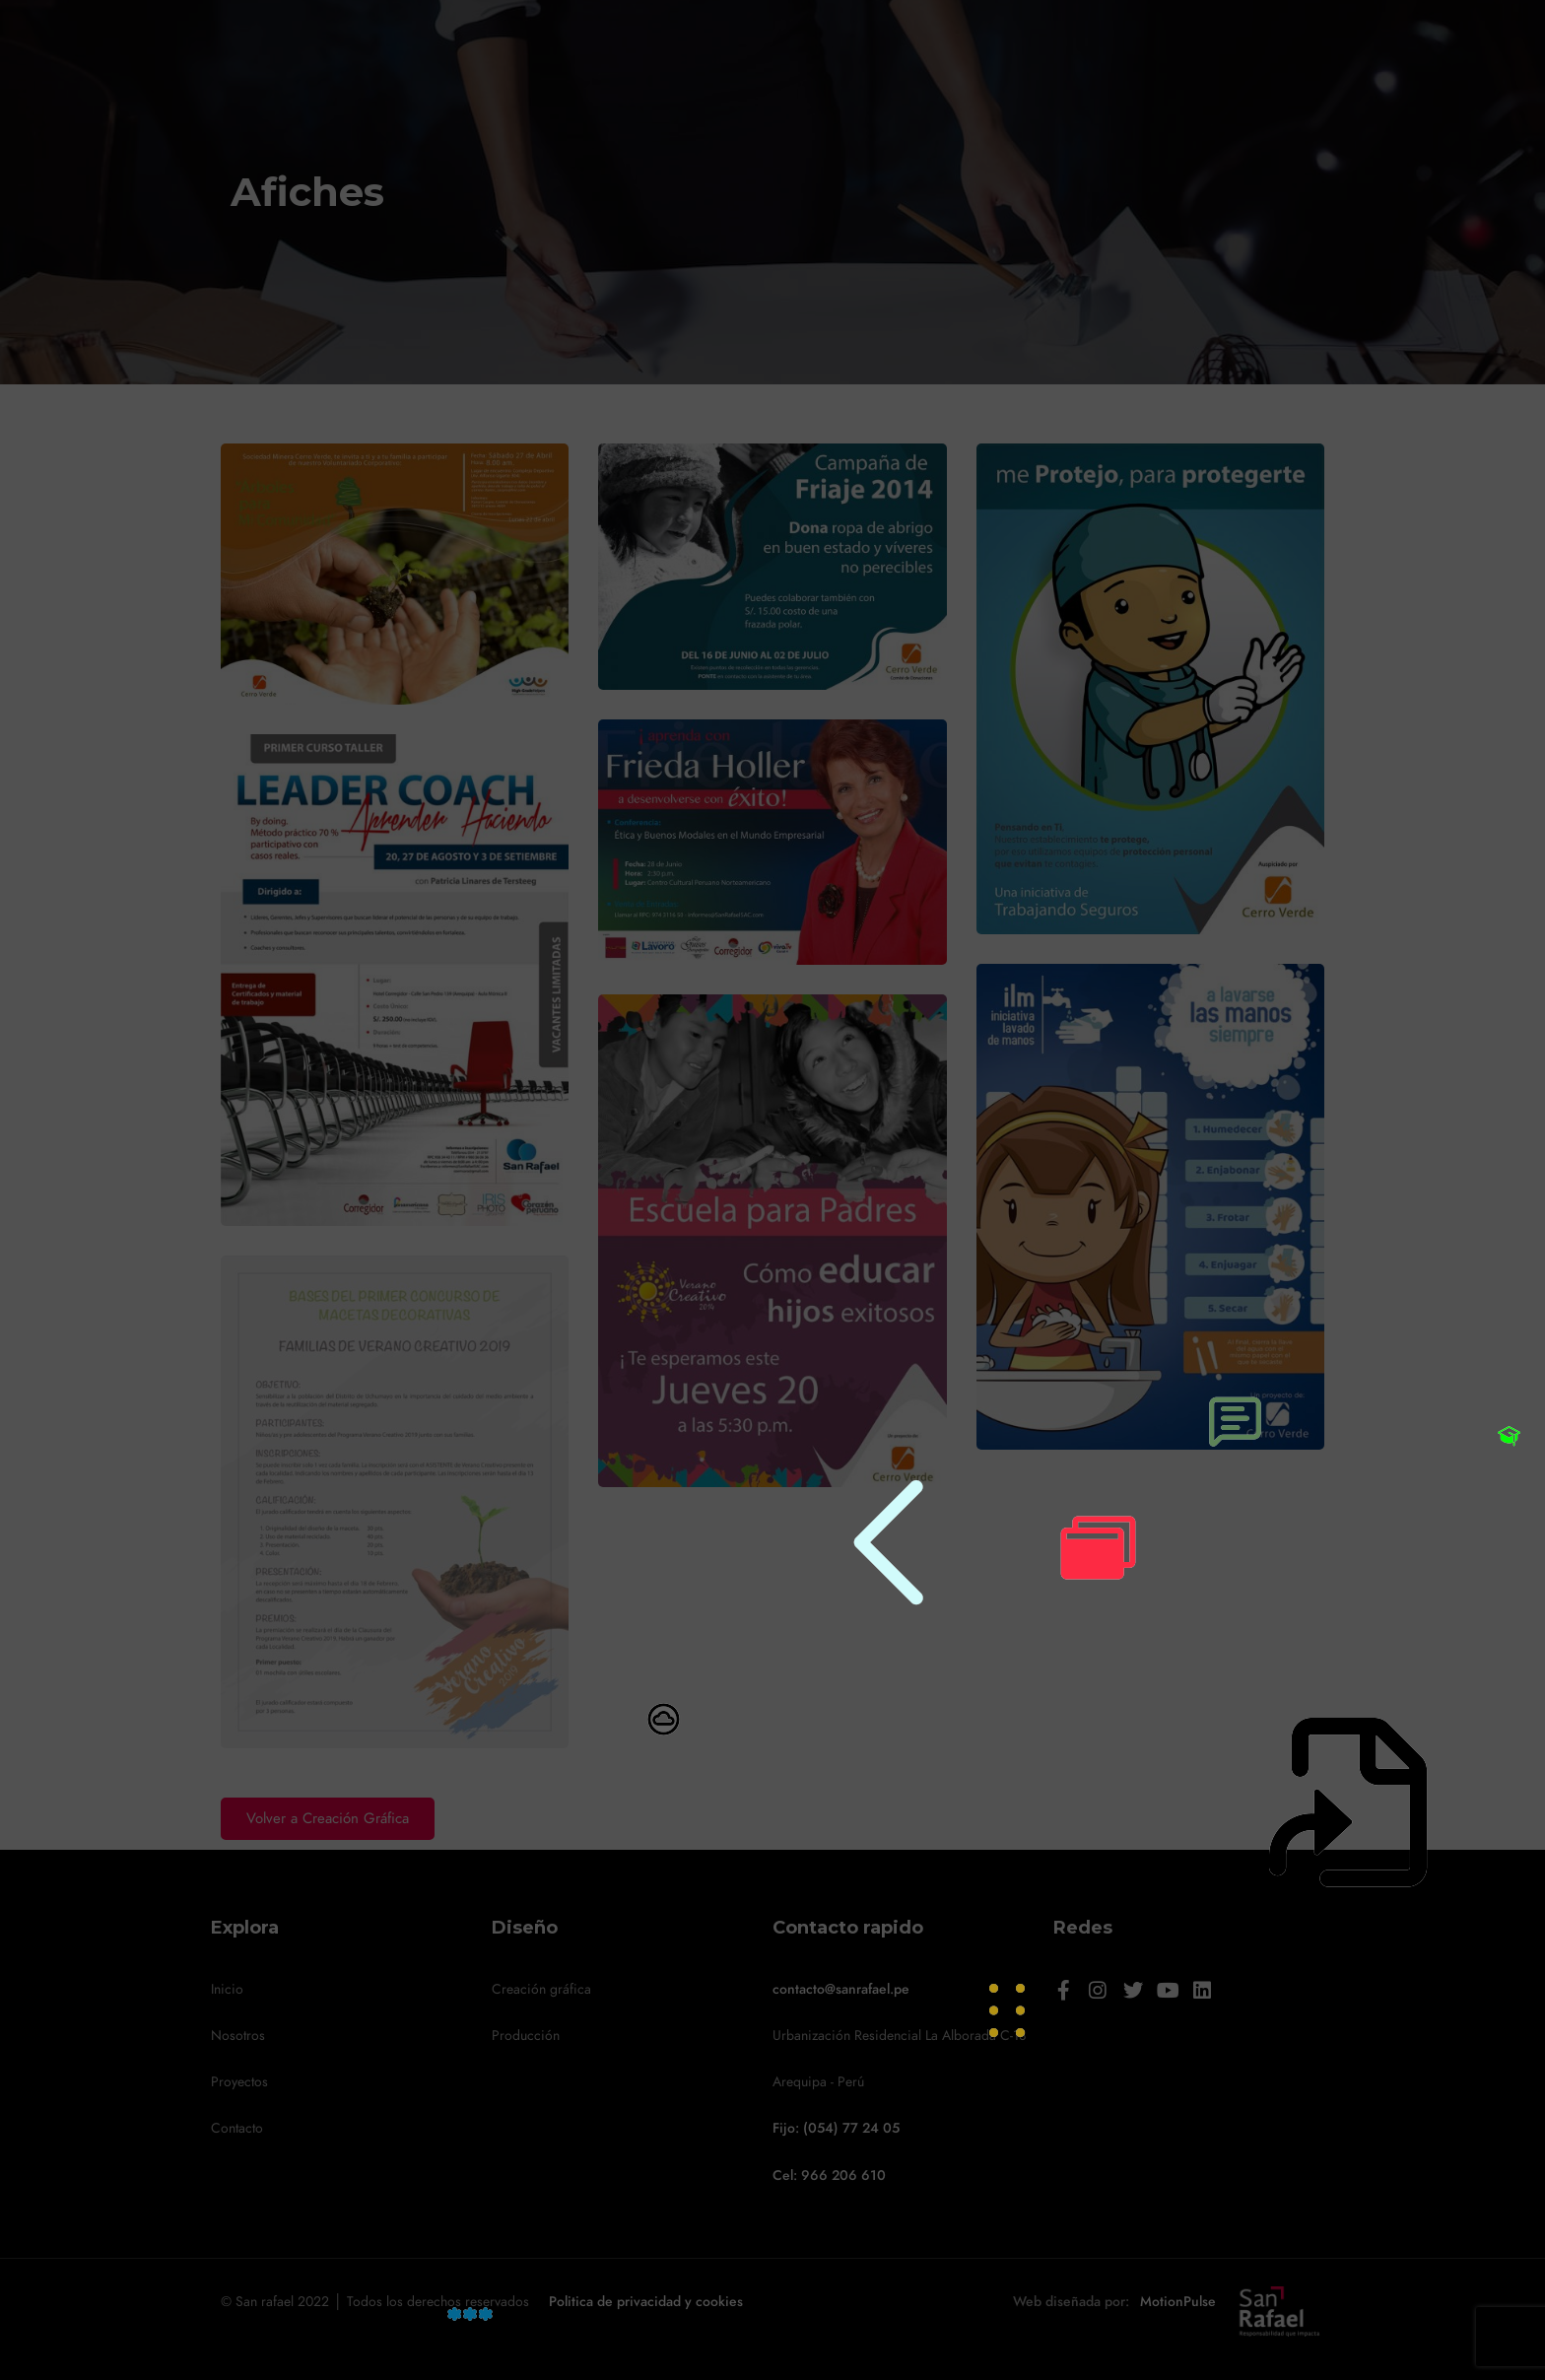 The height and width of the screenshot is (2380, 1545). Describe the element at coordinates (470, 2314) in the screenshot. I see `enter or manage your password` at that location.